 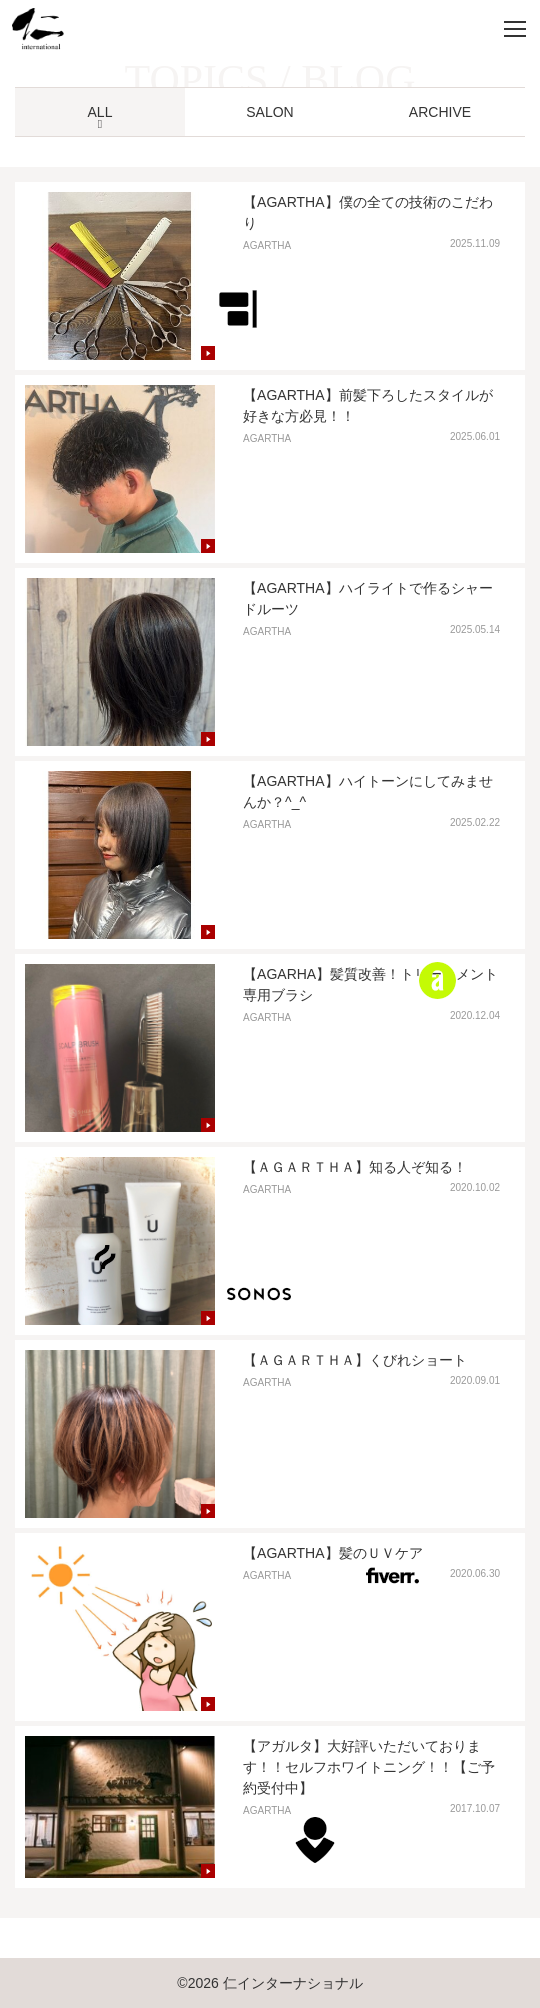 I want to click on hotjar analytics and feedback tool logo, so click(x=105, y=1257).